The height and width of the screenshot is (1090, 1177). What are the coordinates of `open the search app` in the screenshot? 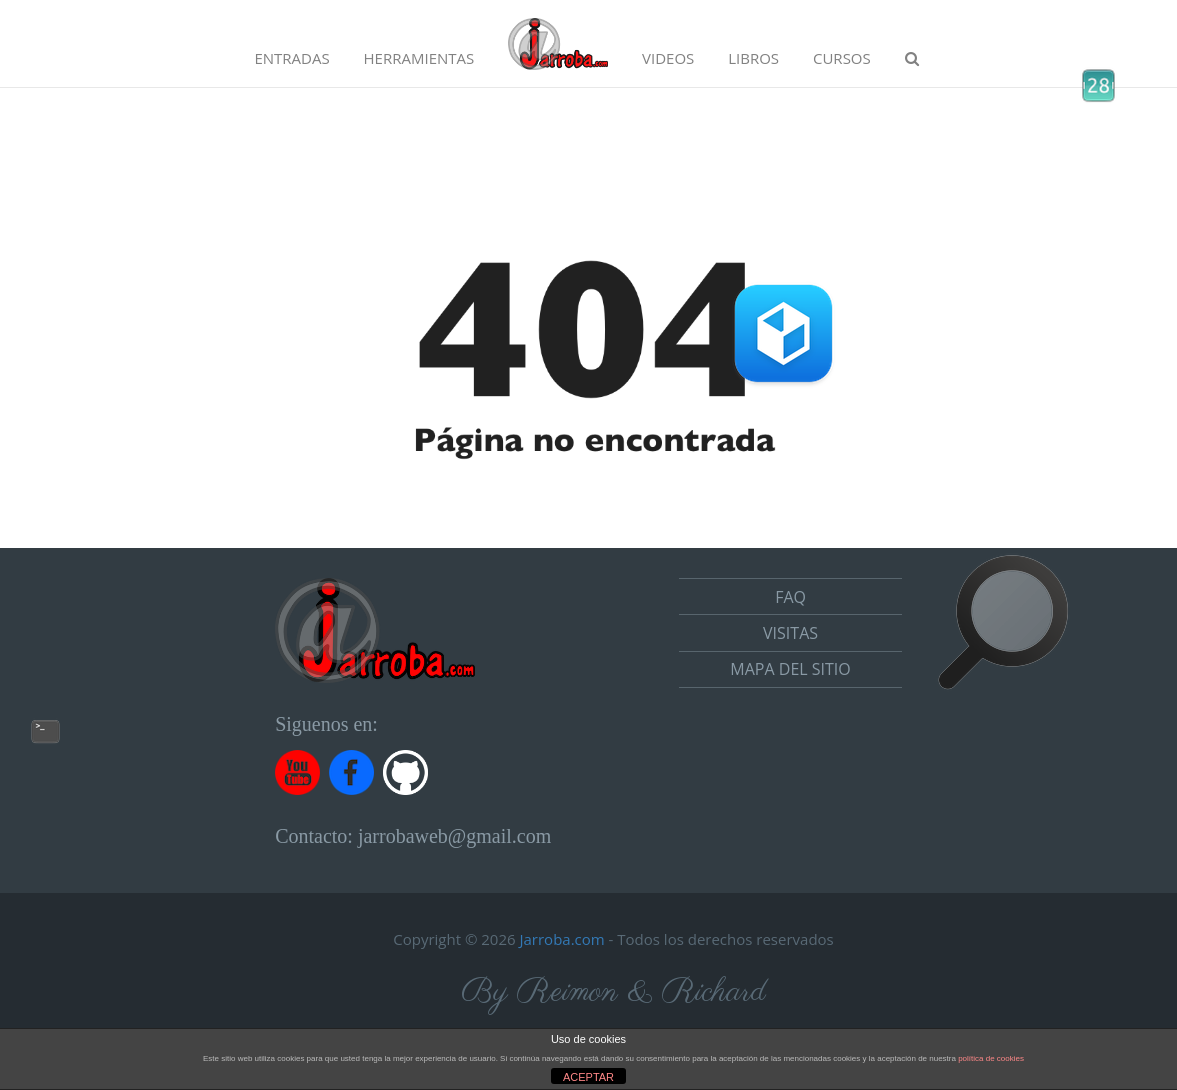 It's located at (1003, 620).